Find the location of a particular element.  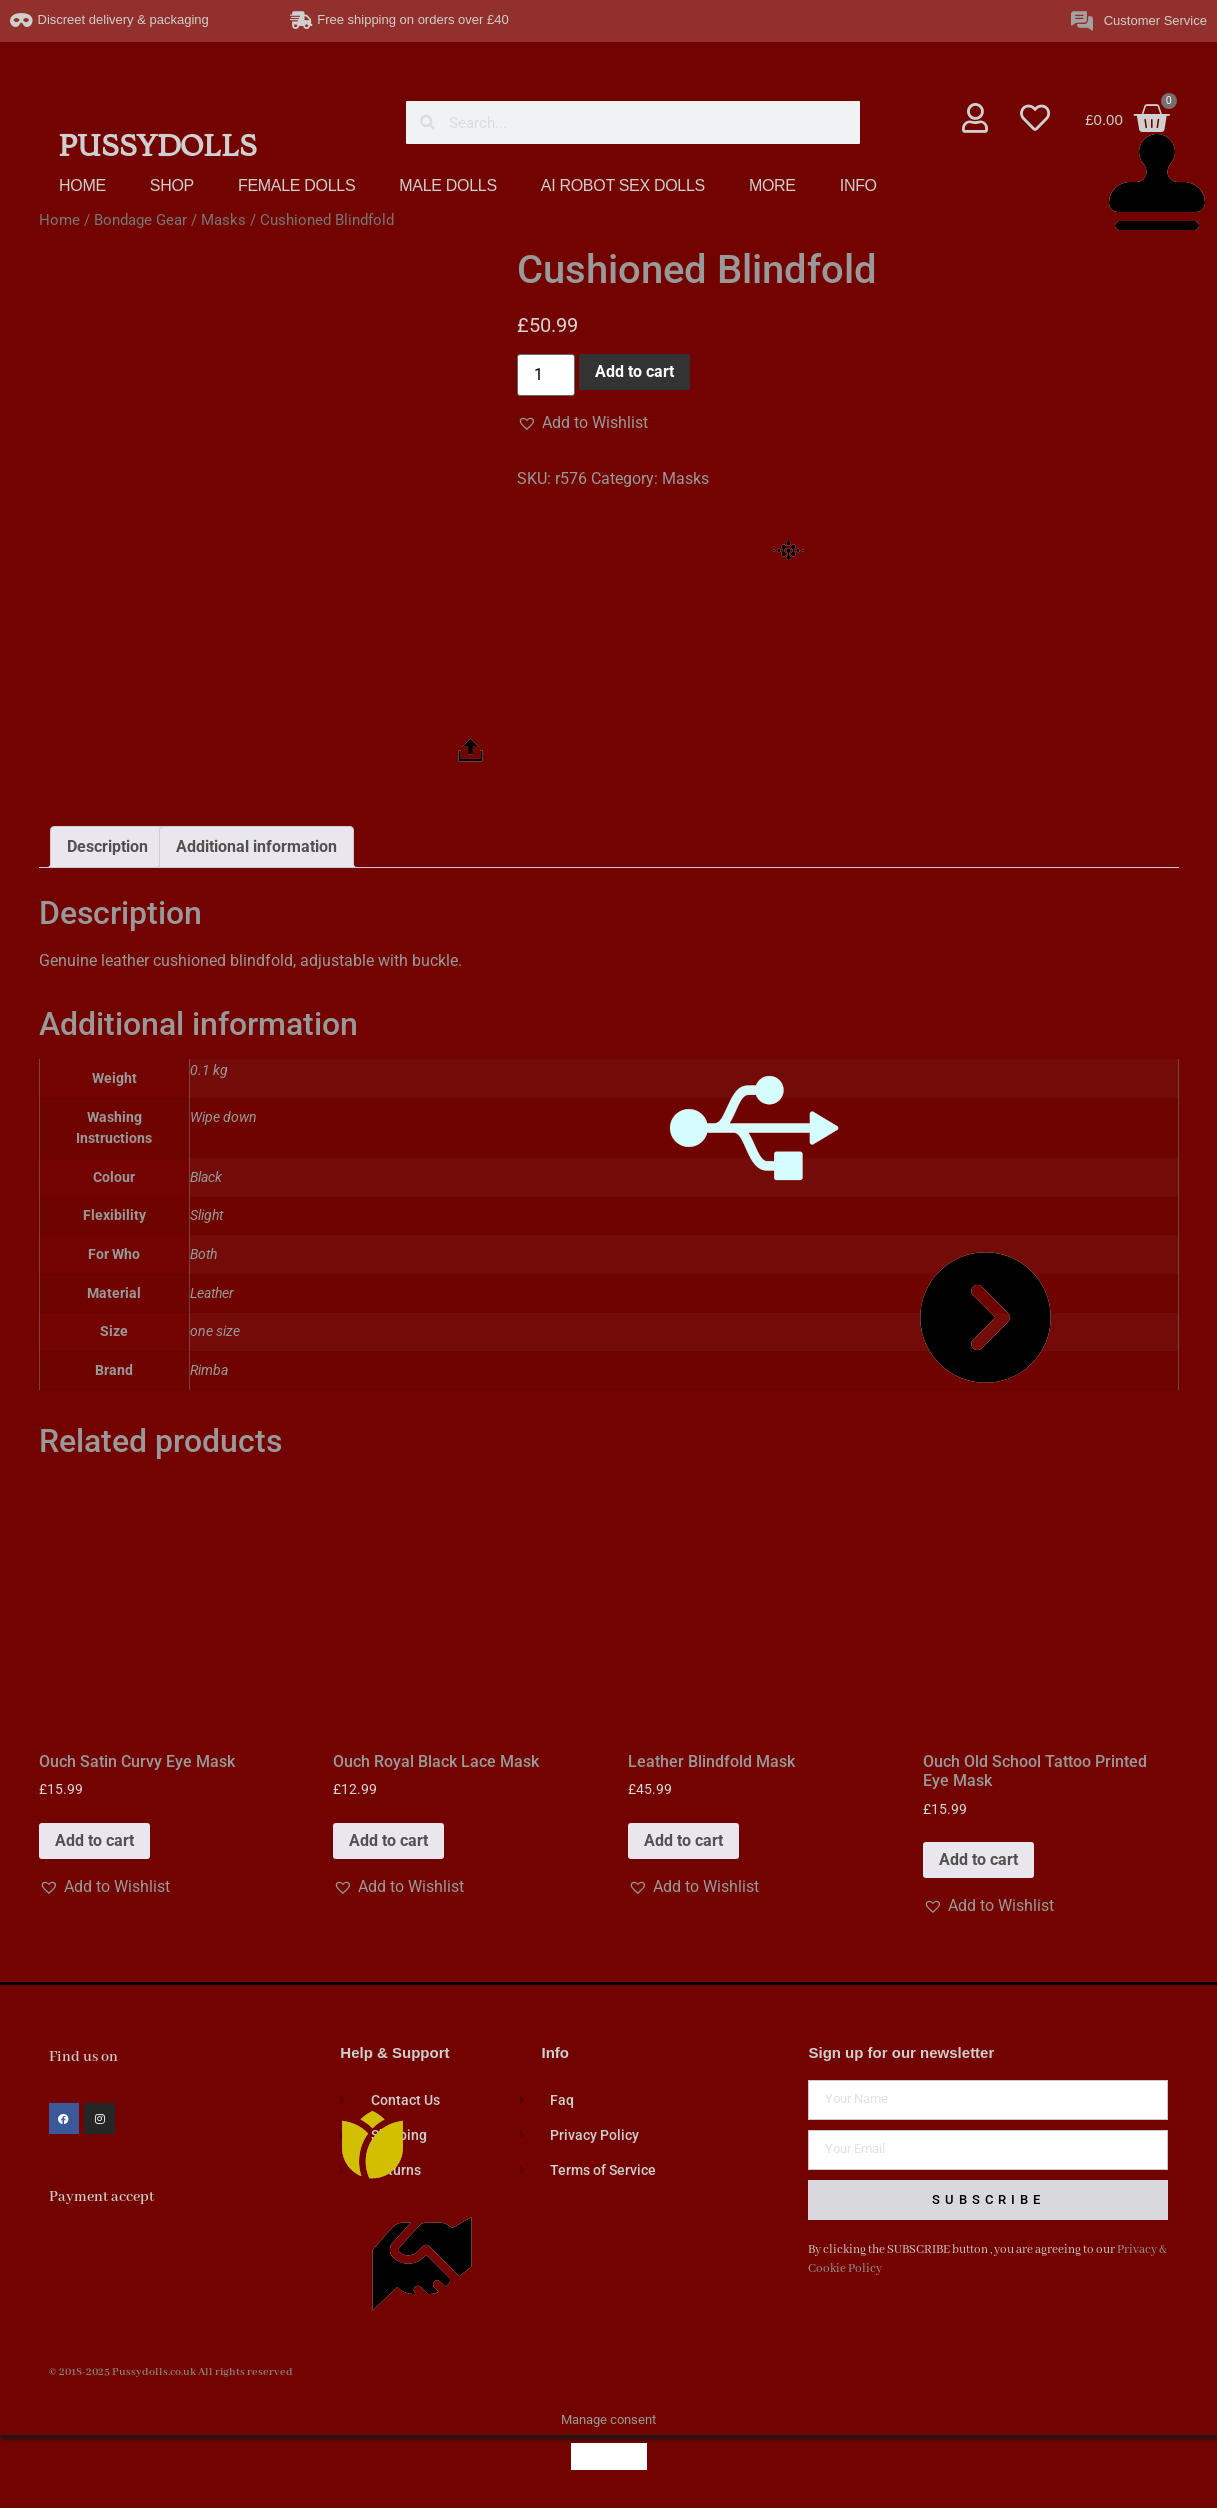

go to next item or step is located at coordinates (985, 1317).